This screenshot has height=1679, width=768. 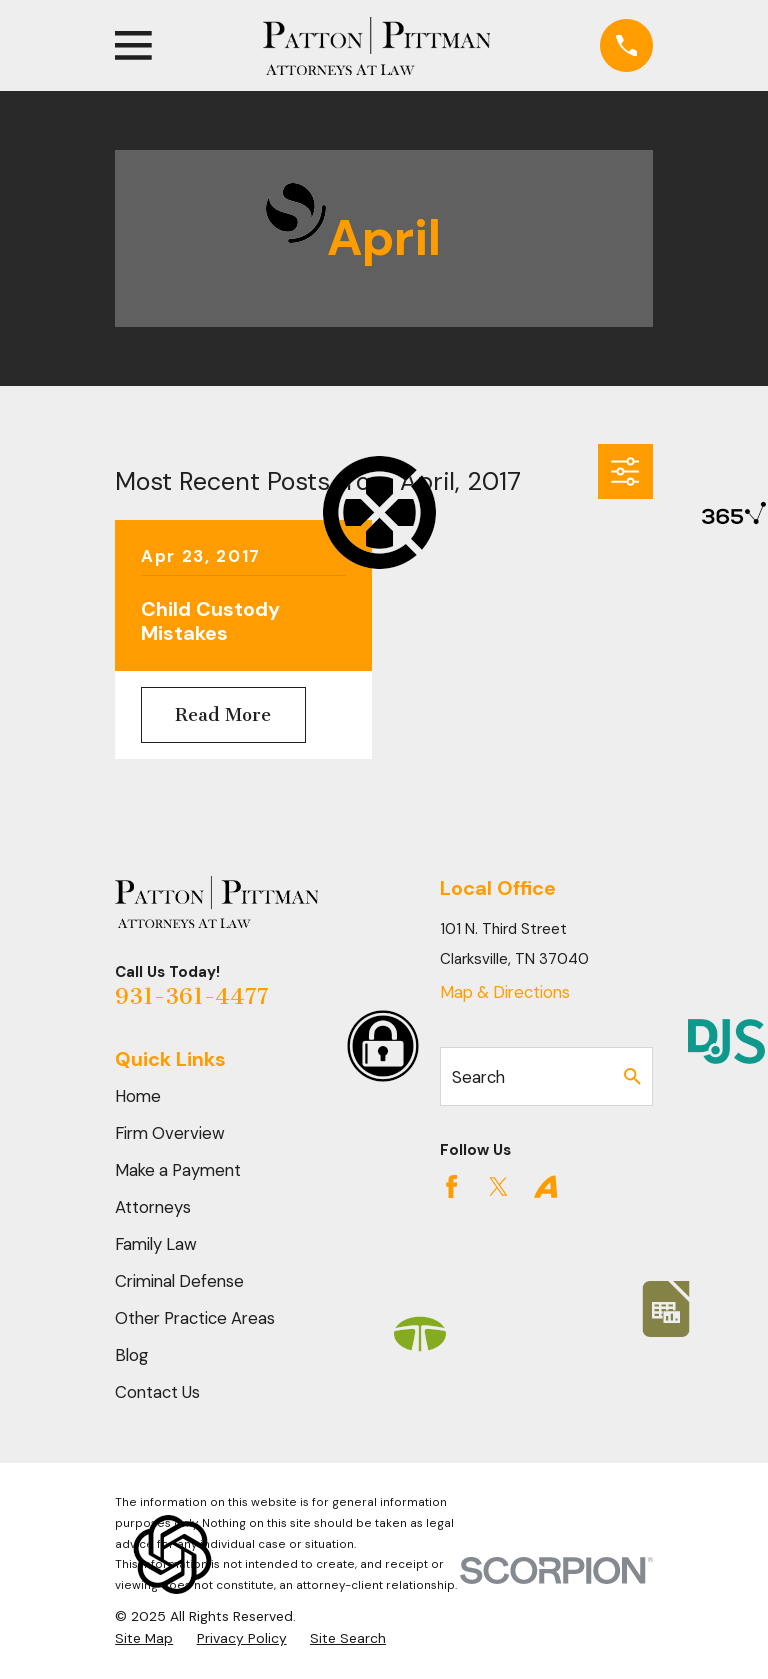 I want to click on 365 data science logo, so click(x=734, y=513).